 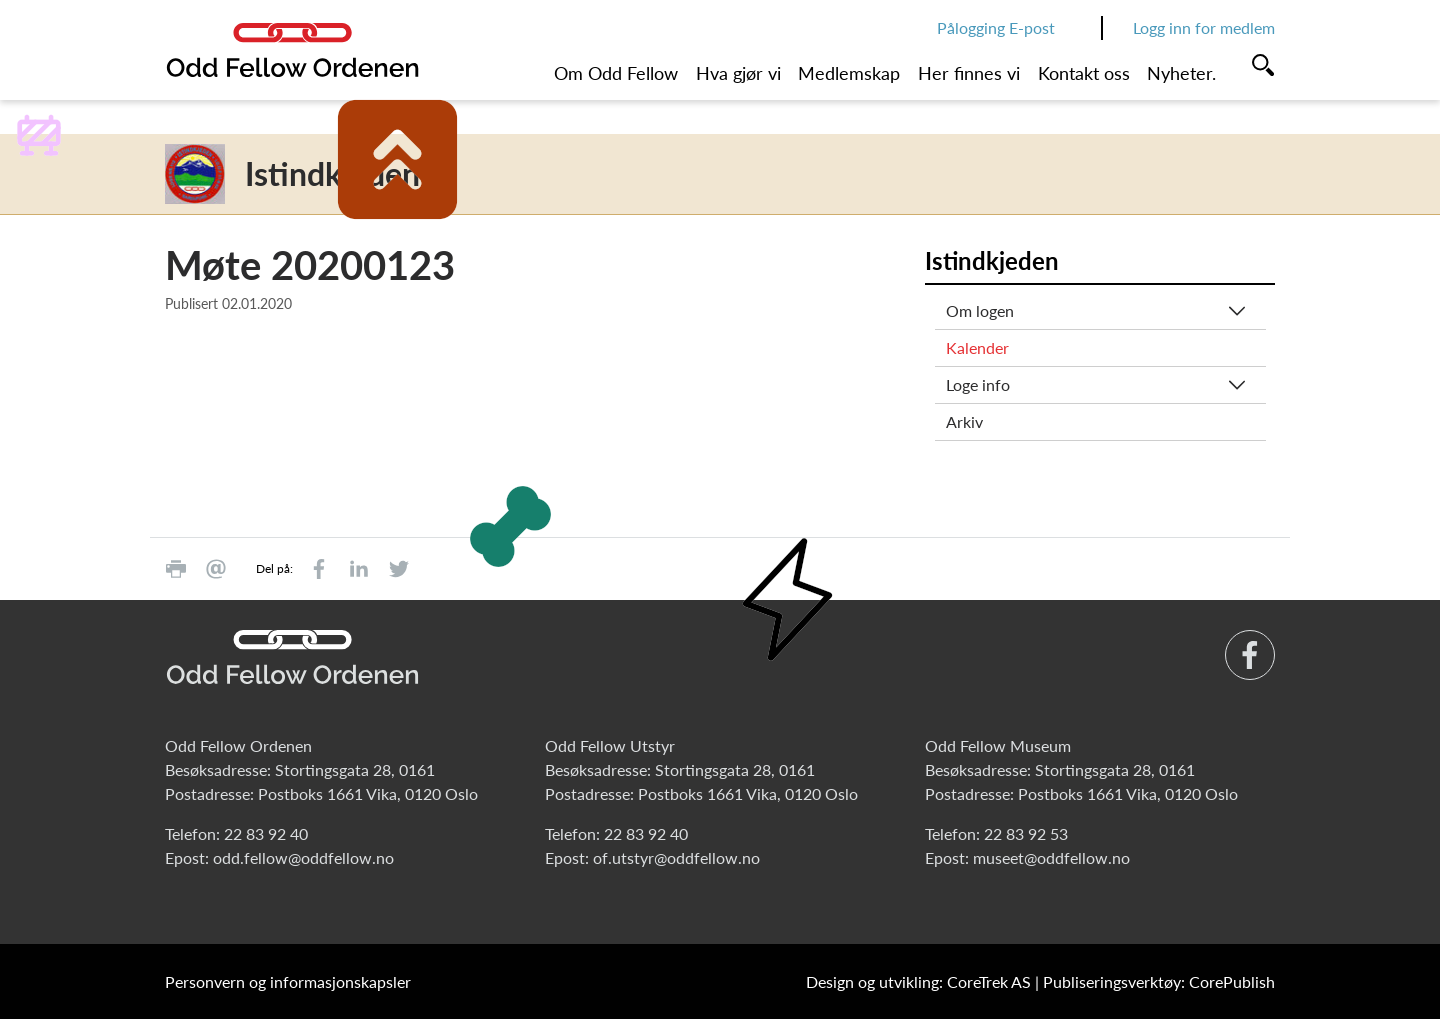 I want to click on indicates fast or instant action, so click(x=787, y=599).